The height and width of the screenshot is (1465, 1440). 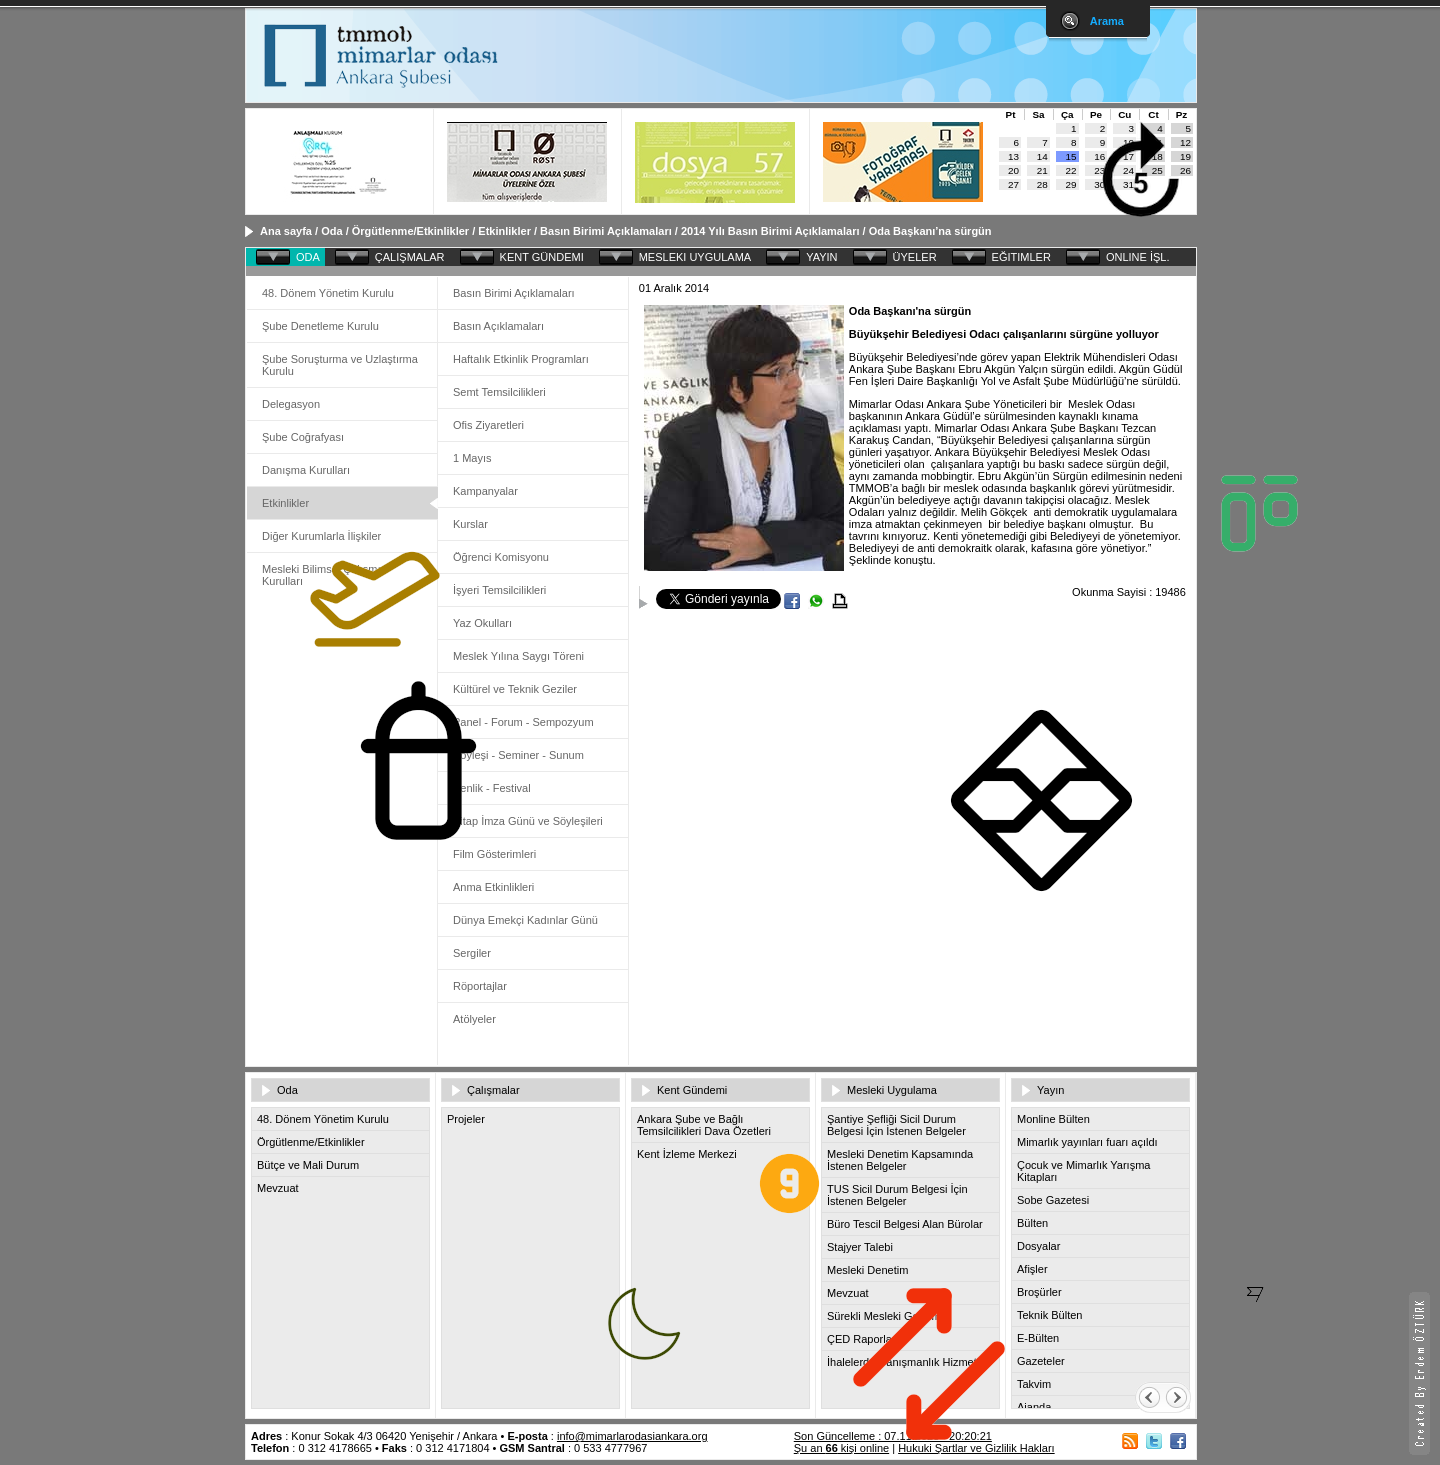 What do you see at coordinates (1041, 800) in the screenshot?
I see `access Pix payment options` at bounding box center [1041, 800].